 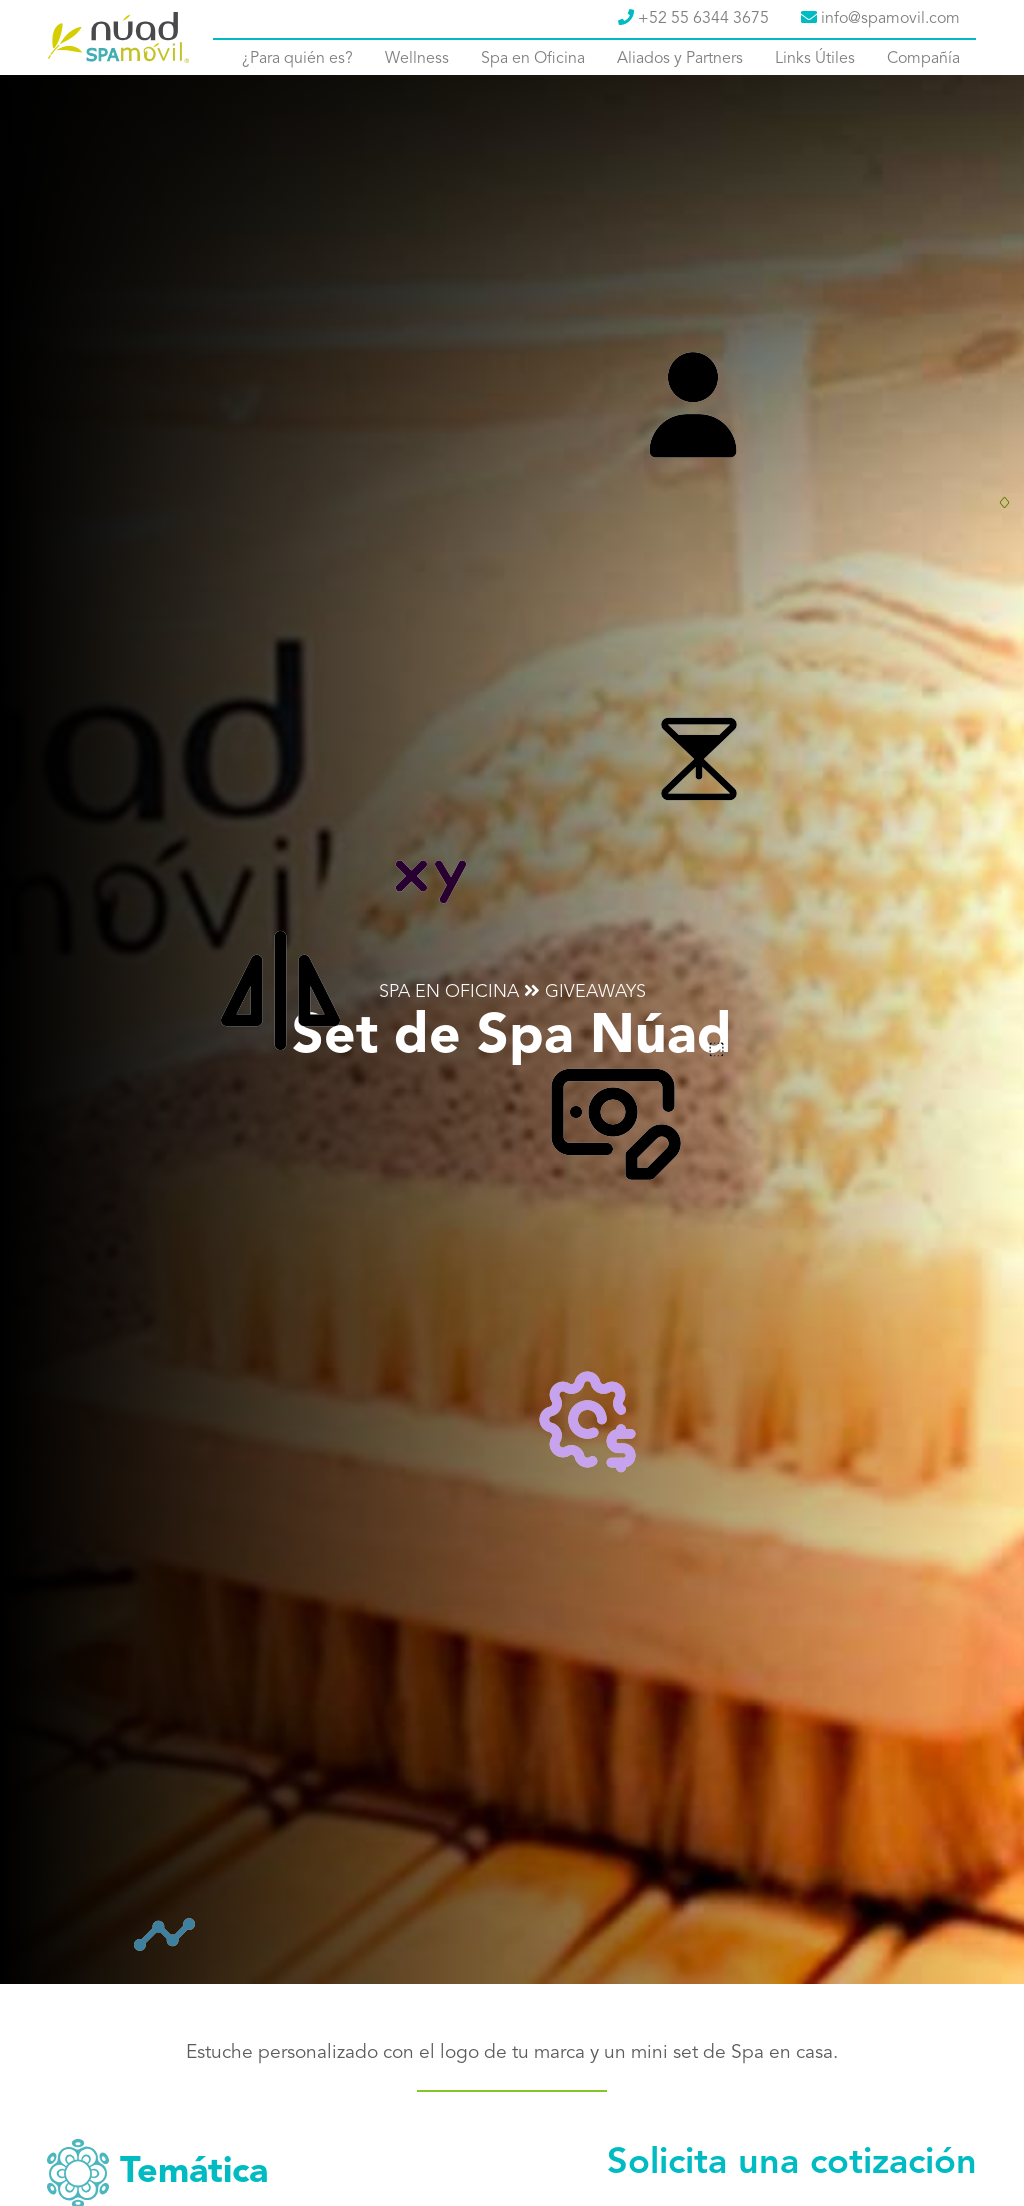 I want to click on view your profile, so click(x=693, y=404).